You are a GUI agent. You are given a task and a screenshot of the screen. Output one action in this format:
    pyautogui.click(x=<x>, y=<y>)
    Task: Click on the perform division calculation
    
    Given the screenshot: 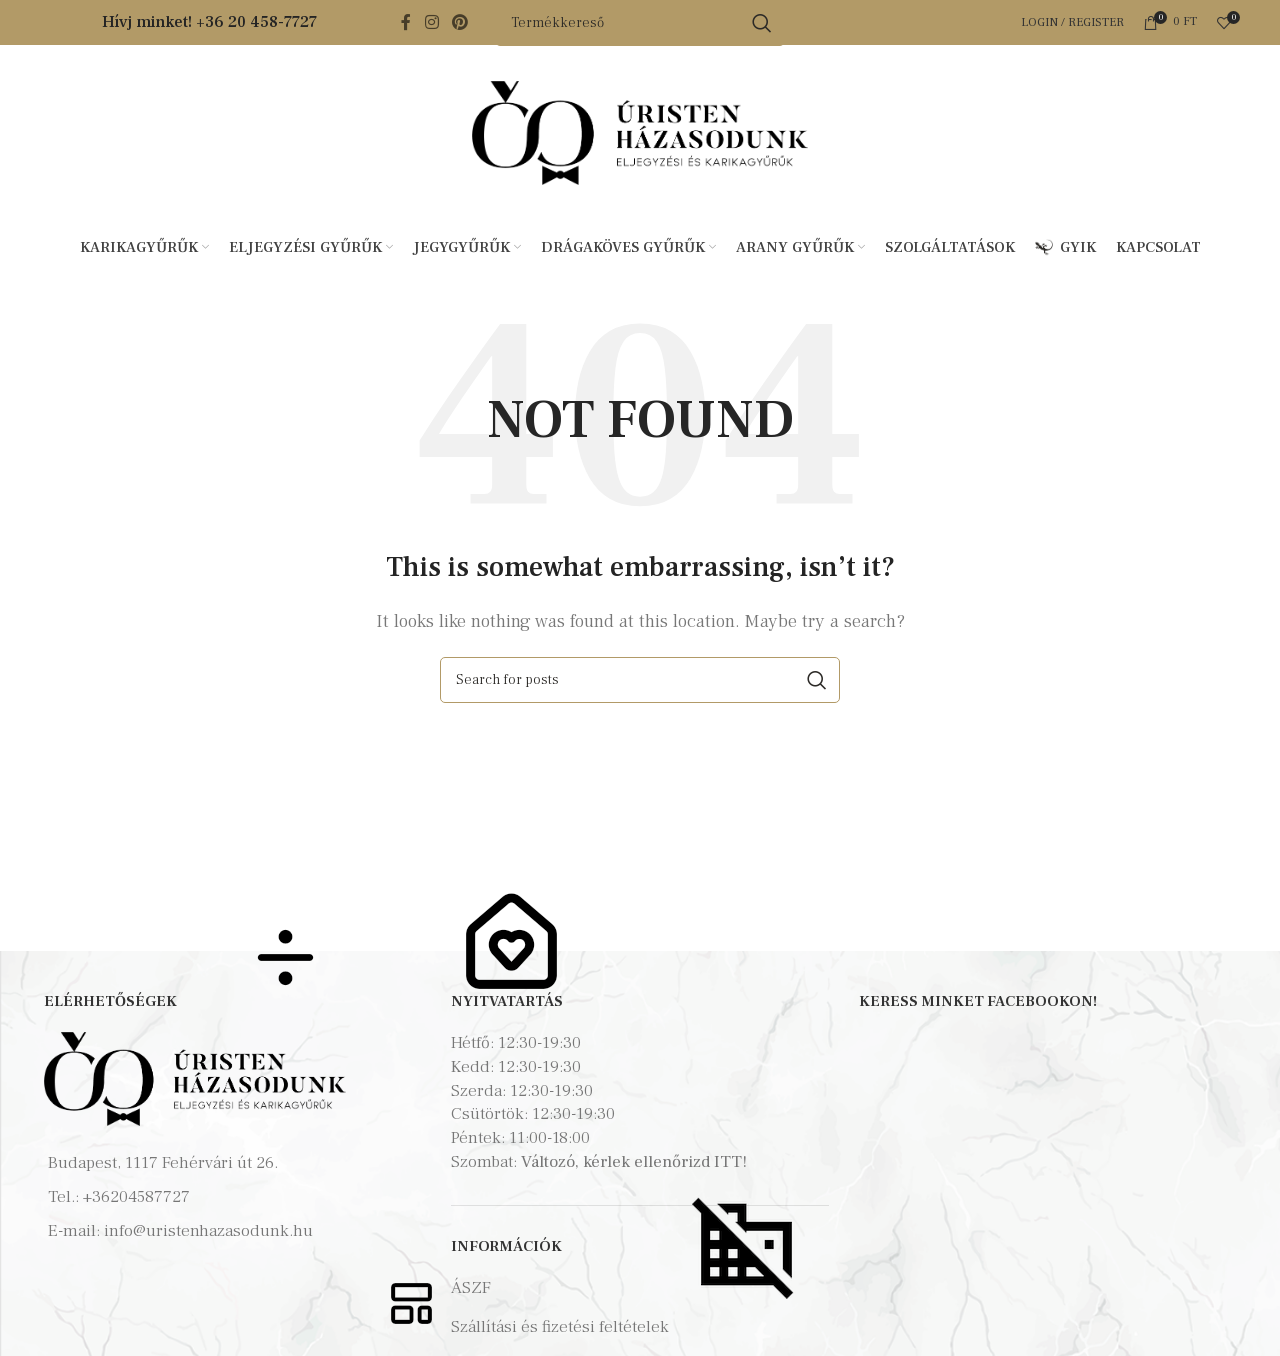 What is the action you would take?
    pyautogui.click(x=285, y=957)
    